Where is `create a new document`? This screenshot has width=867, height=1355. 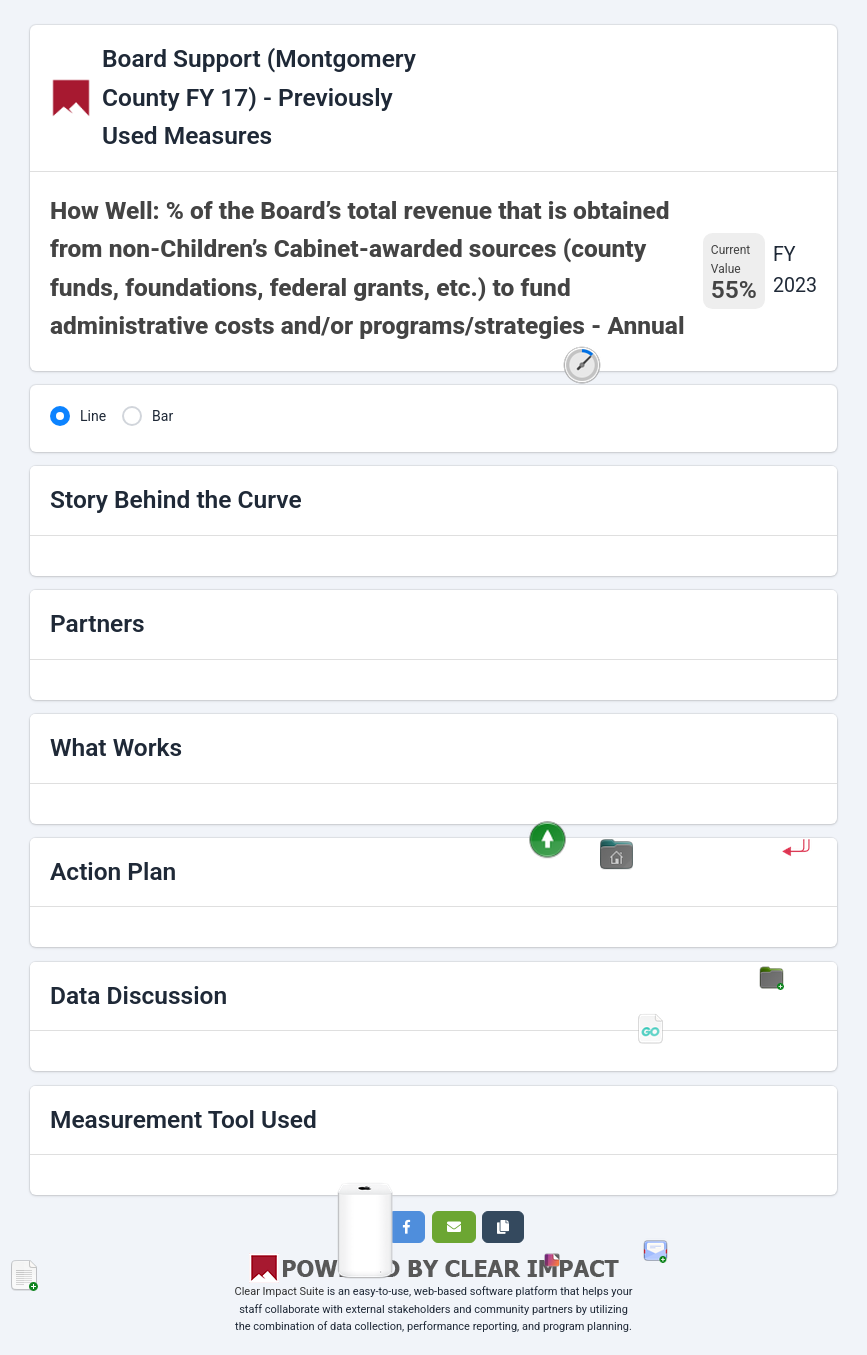 create a new document is located at coordinates (24, 1275).